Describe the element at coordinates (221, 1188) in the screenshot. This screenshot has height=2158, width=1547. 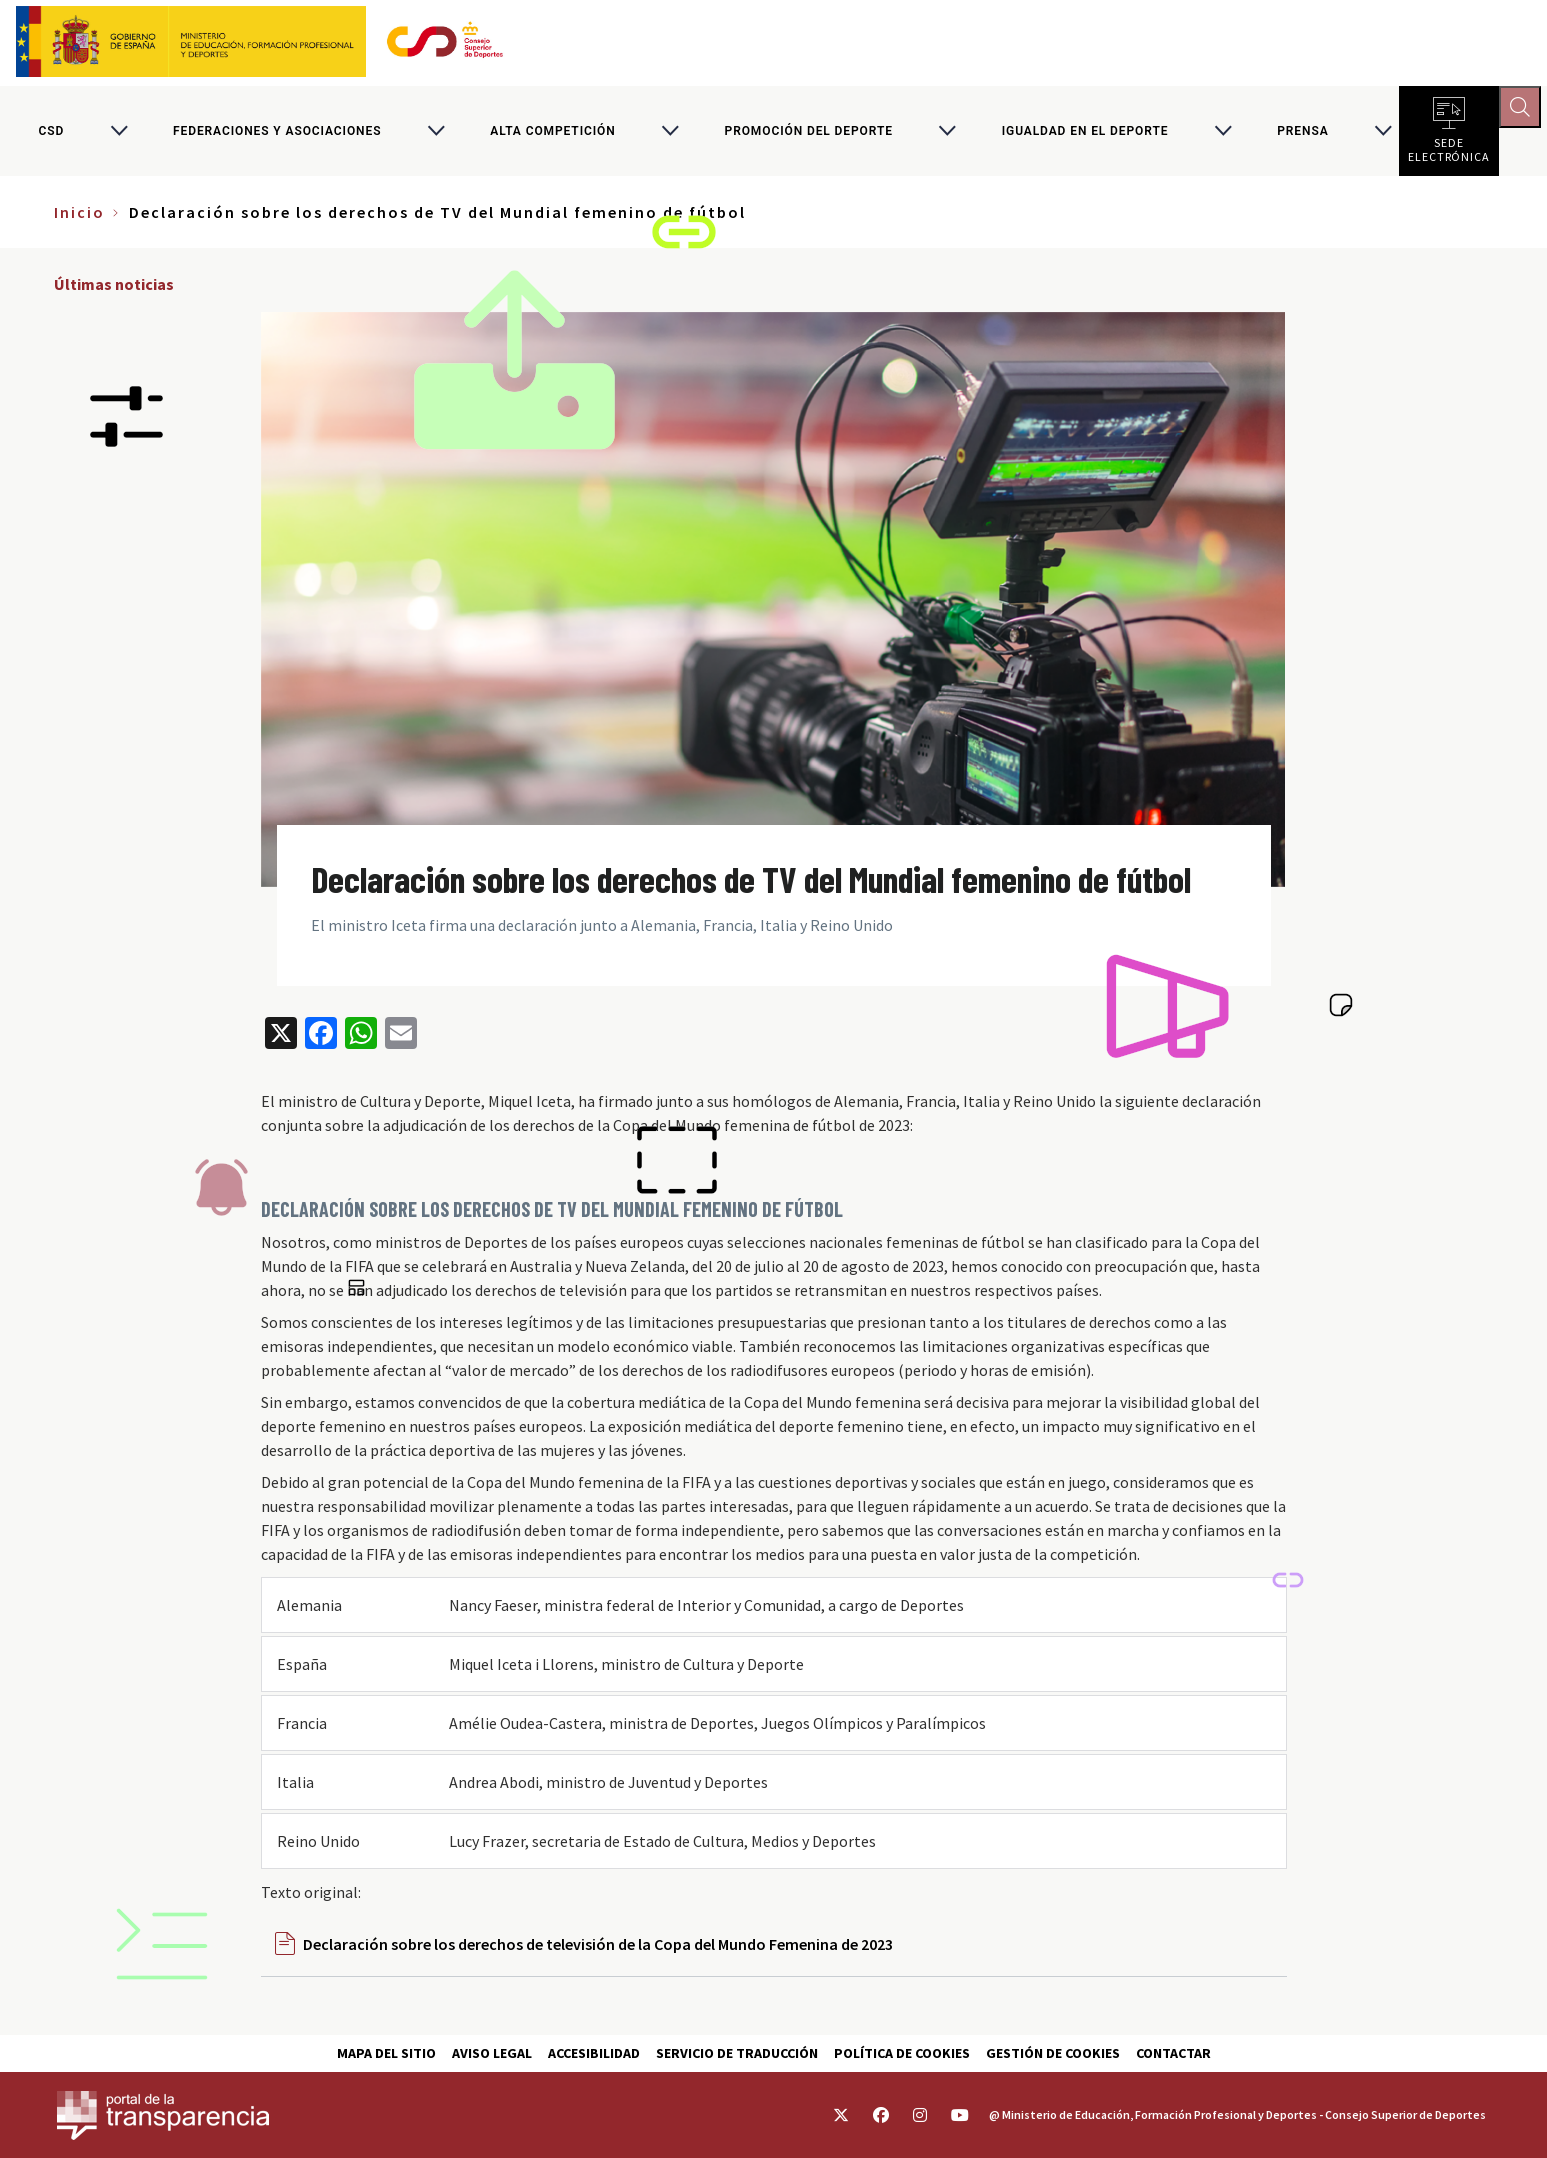
I see `indicates new notifications or alerts` at that location.